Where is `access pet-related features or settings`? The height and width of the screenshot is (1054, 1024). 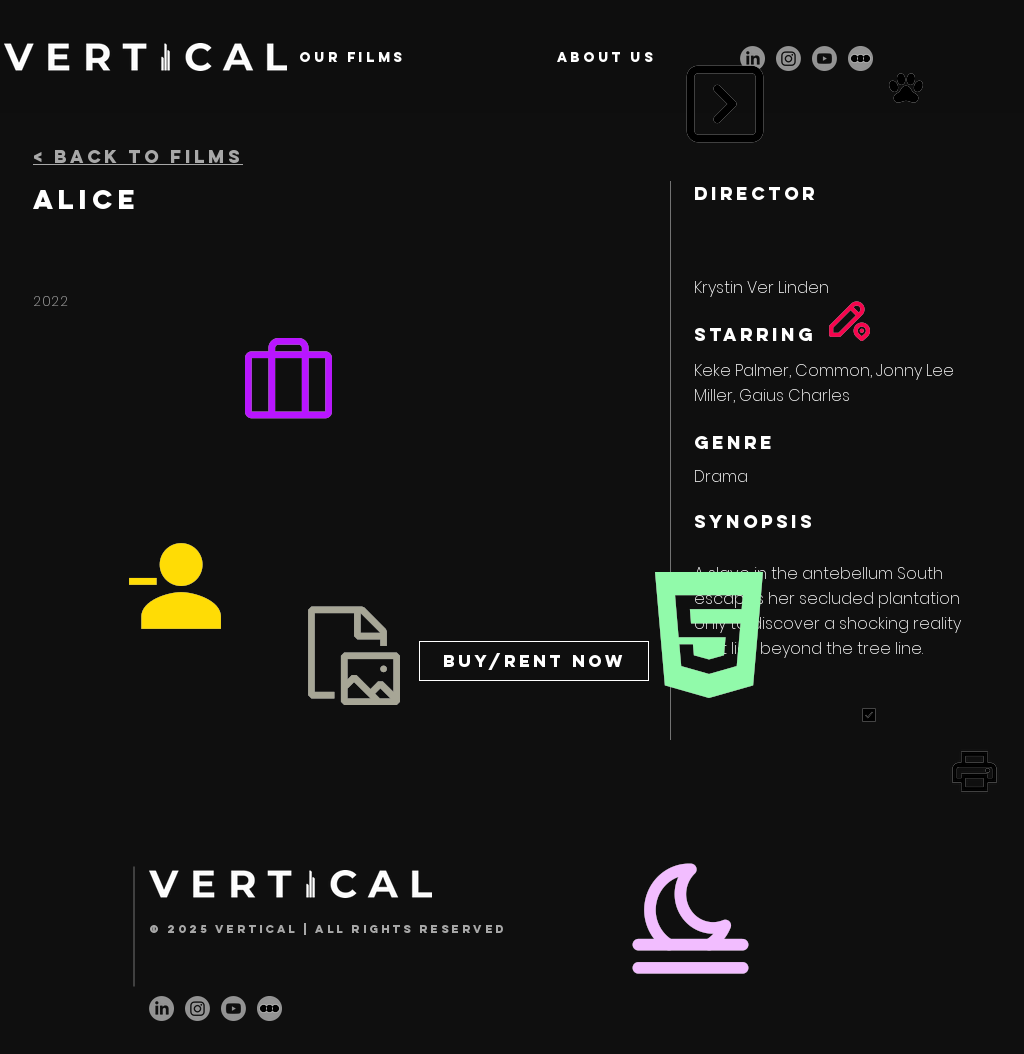 access pet-related features or settings is located at coordinates (906, 88).